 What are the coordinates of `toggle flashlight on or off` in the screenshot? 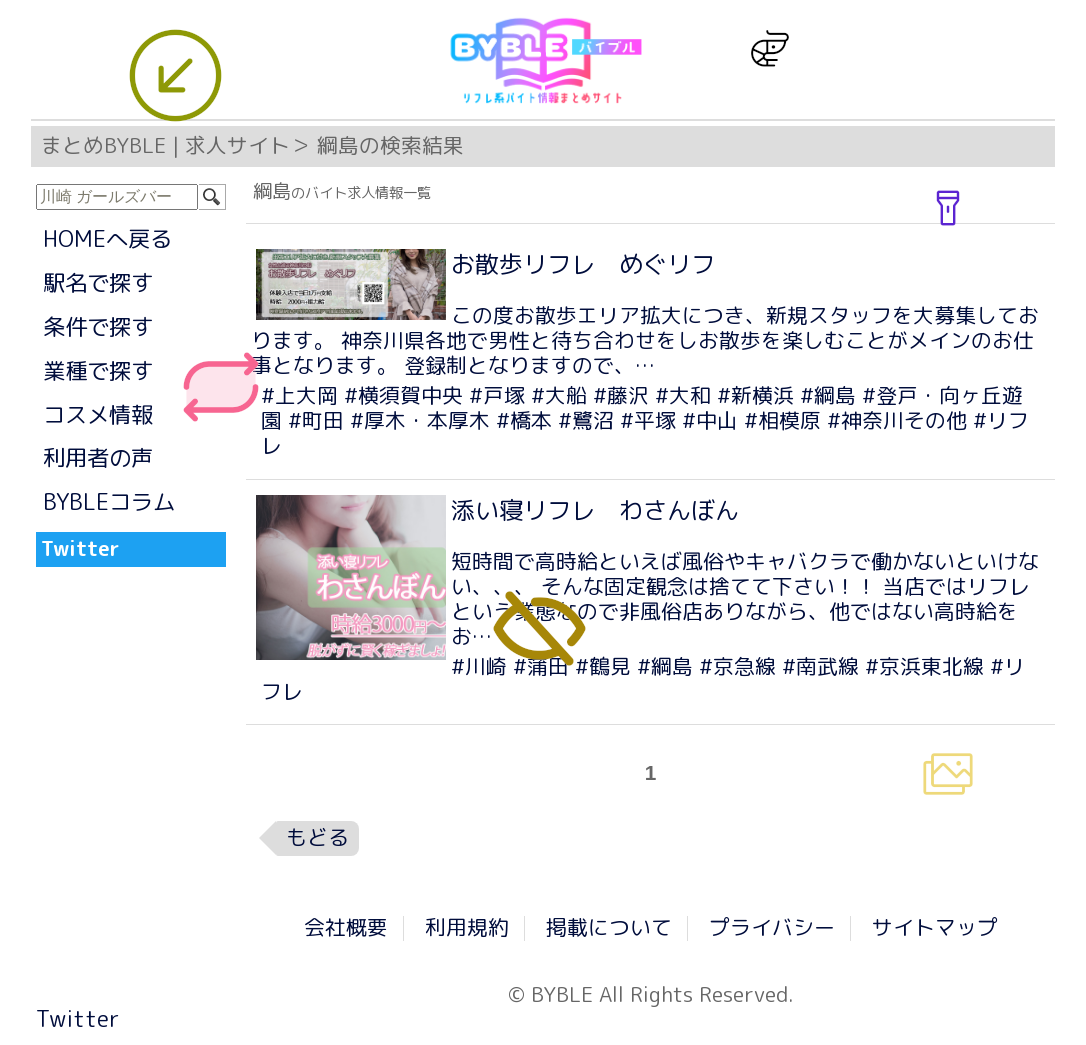 It's located at (948, 208).